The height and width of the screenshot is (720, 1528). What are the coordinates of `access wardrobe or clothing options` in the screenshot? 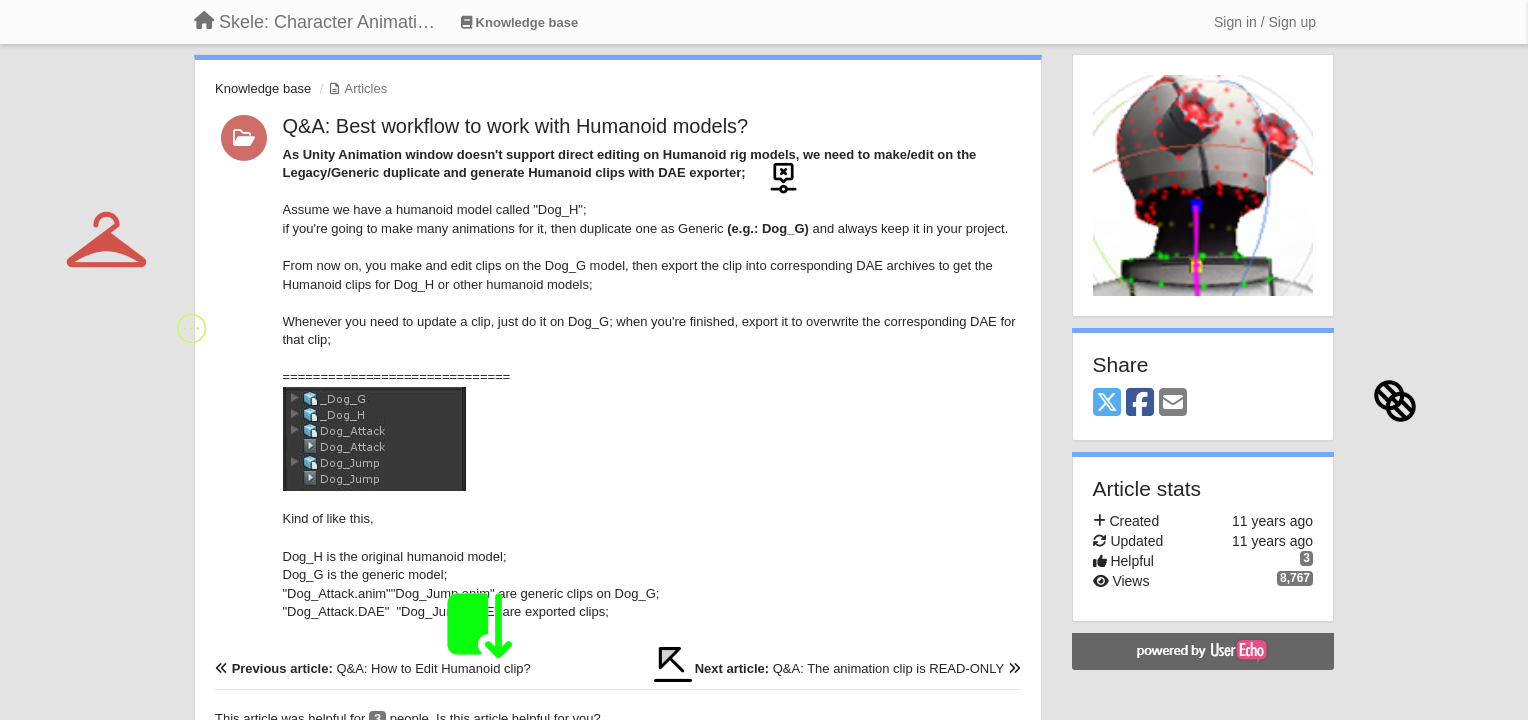 It's located at (106, 243).